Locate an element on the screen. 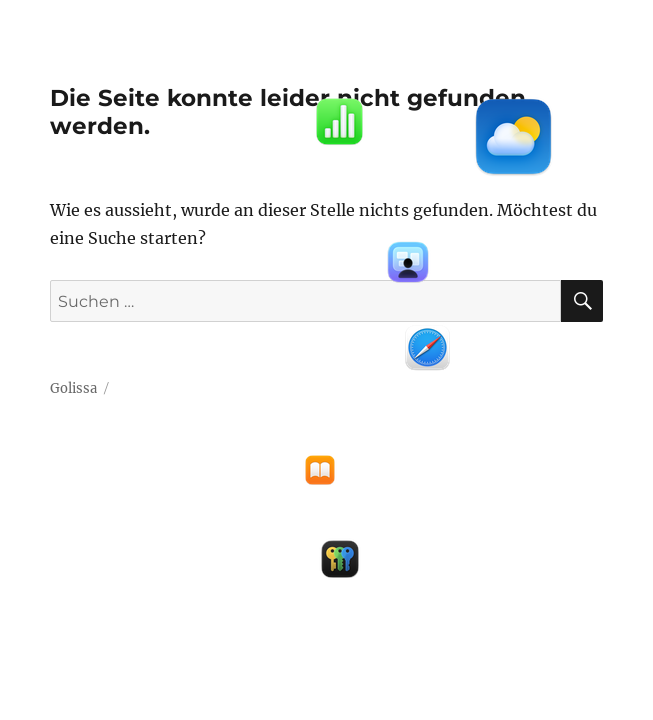  open Apple Books app is located at coordinates (320, 470).